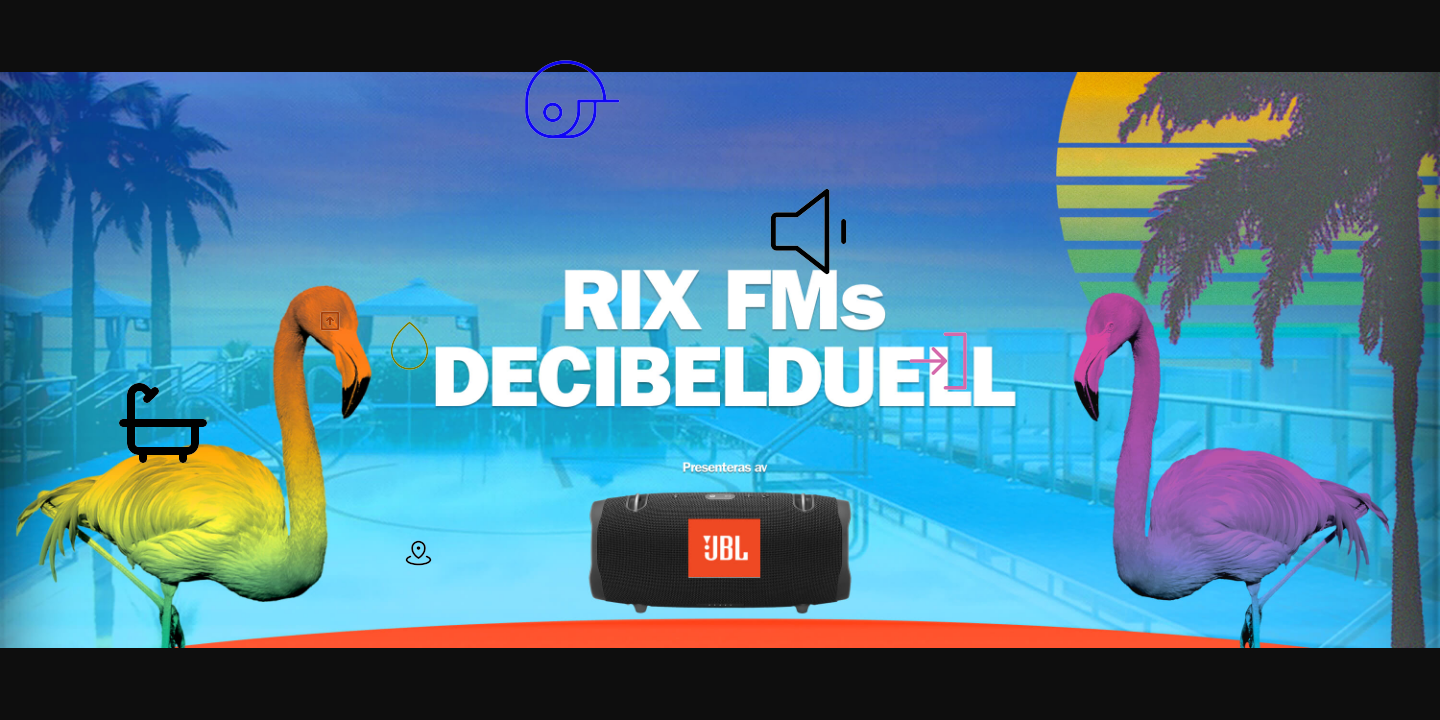 This screenshot has height=720, width=1440. I want to click on adjust volume to low level, so click(813, 231).